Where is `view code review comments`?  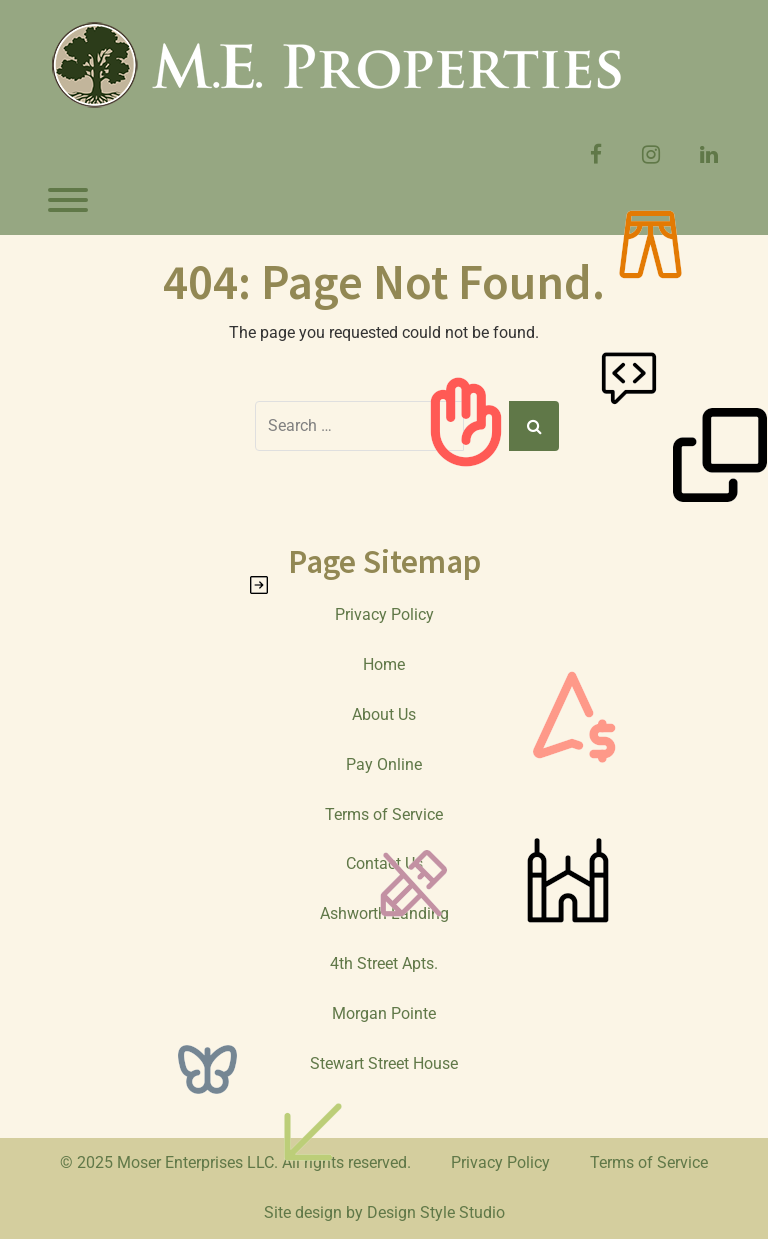
view code review comments is located at coordinates (629, 377).